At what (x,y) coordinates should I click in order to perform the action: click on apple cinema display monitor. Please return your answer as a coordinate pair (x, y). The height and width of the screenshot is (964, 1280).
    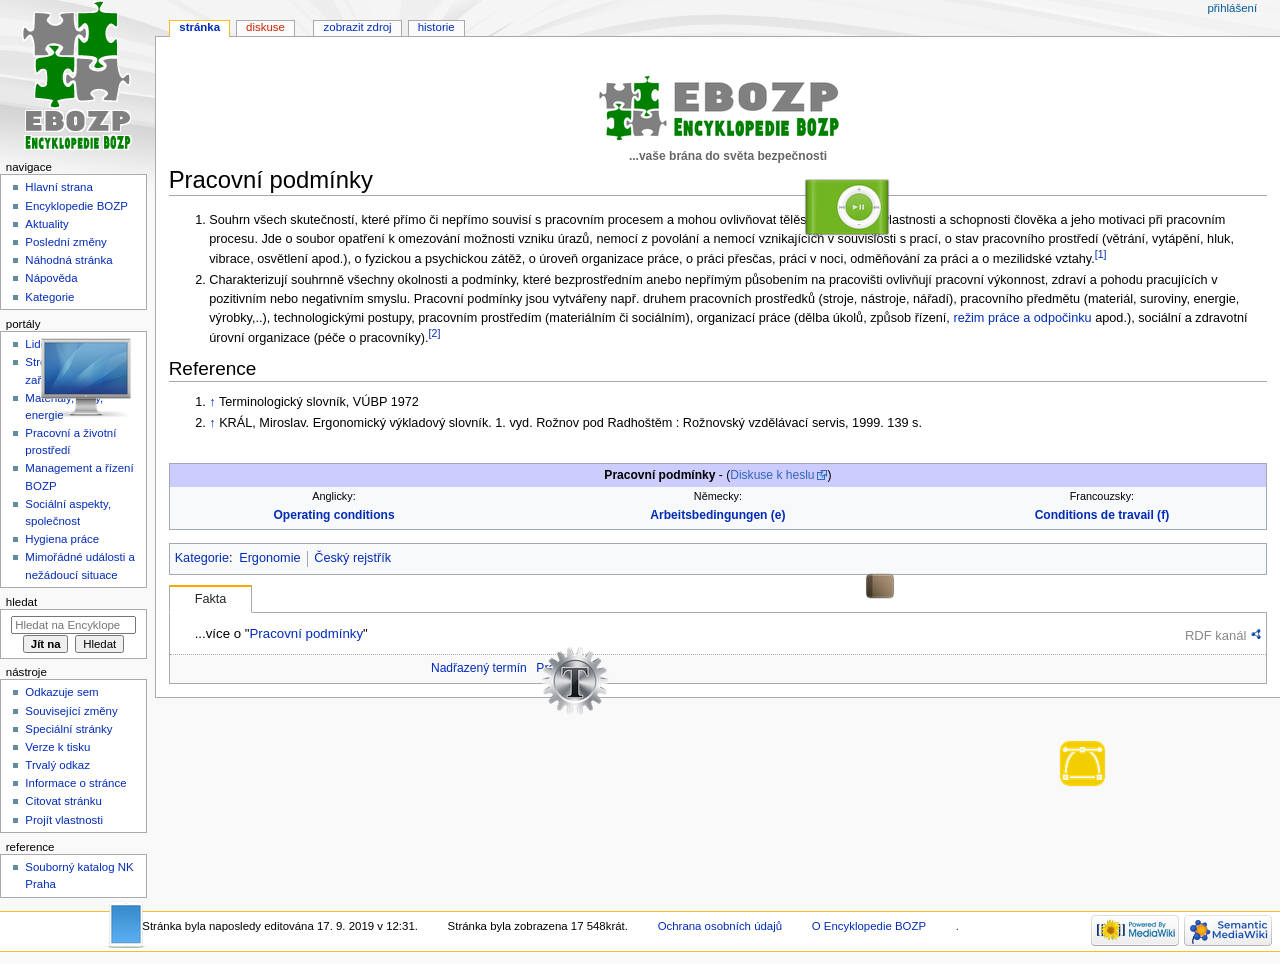
    Looking at the image, I should click on (86, 374).